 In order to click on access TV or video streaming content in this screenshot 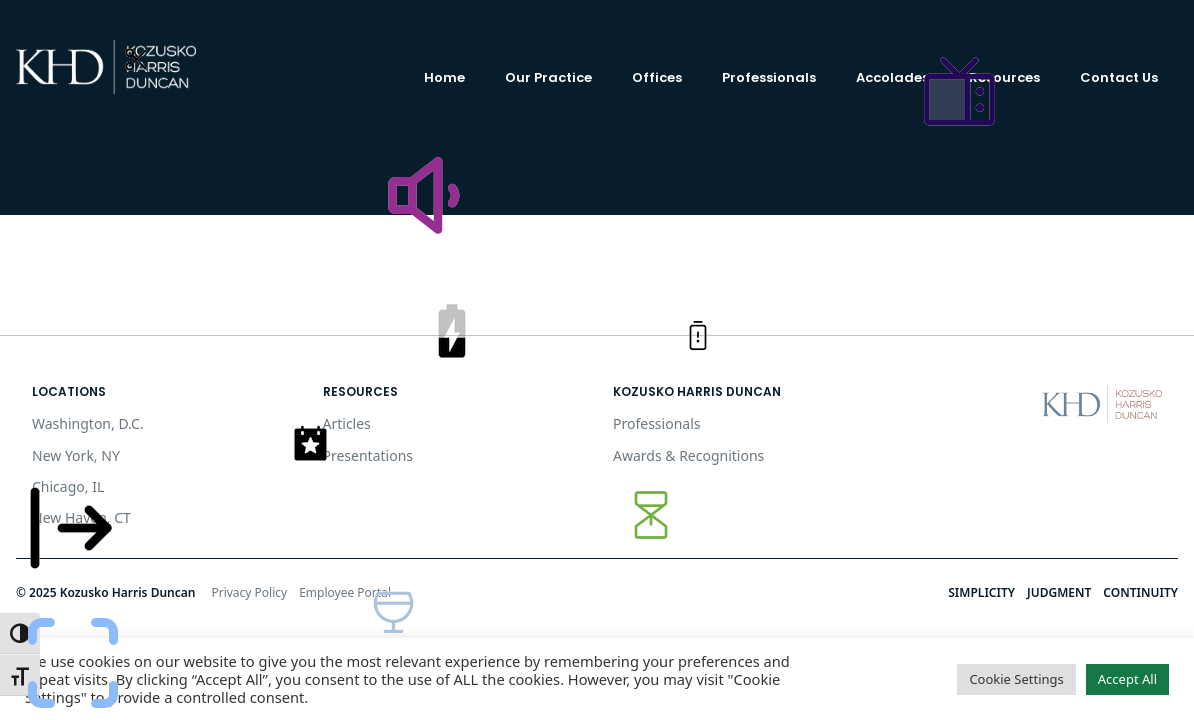, I will do `click(959, 95)`.